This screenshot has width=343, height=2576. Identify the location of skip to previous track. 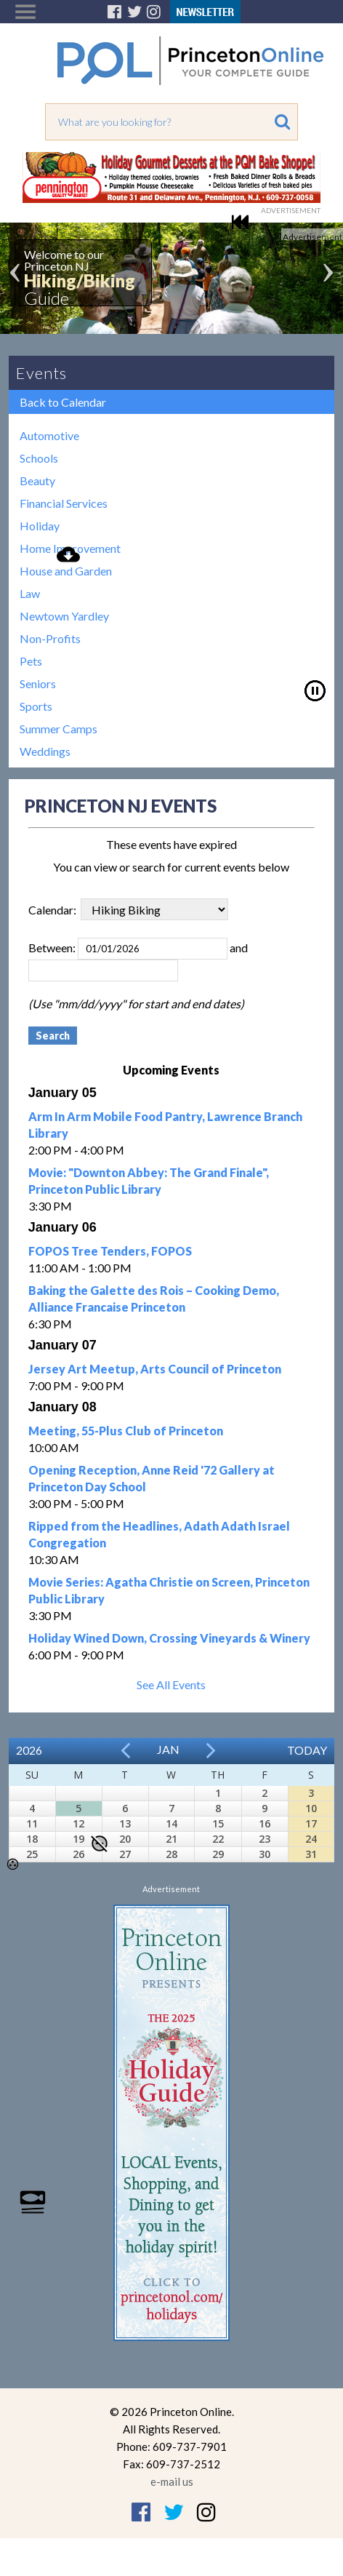
(240, 222).